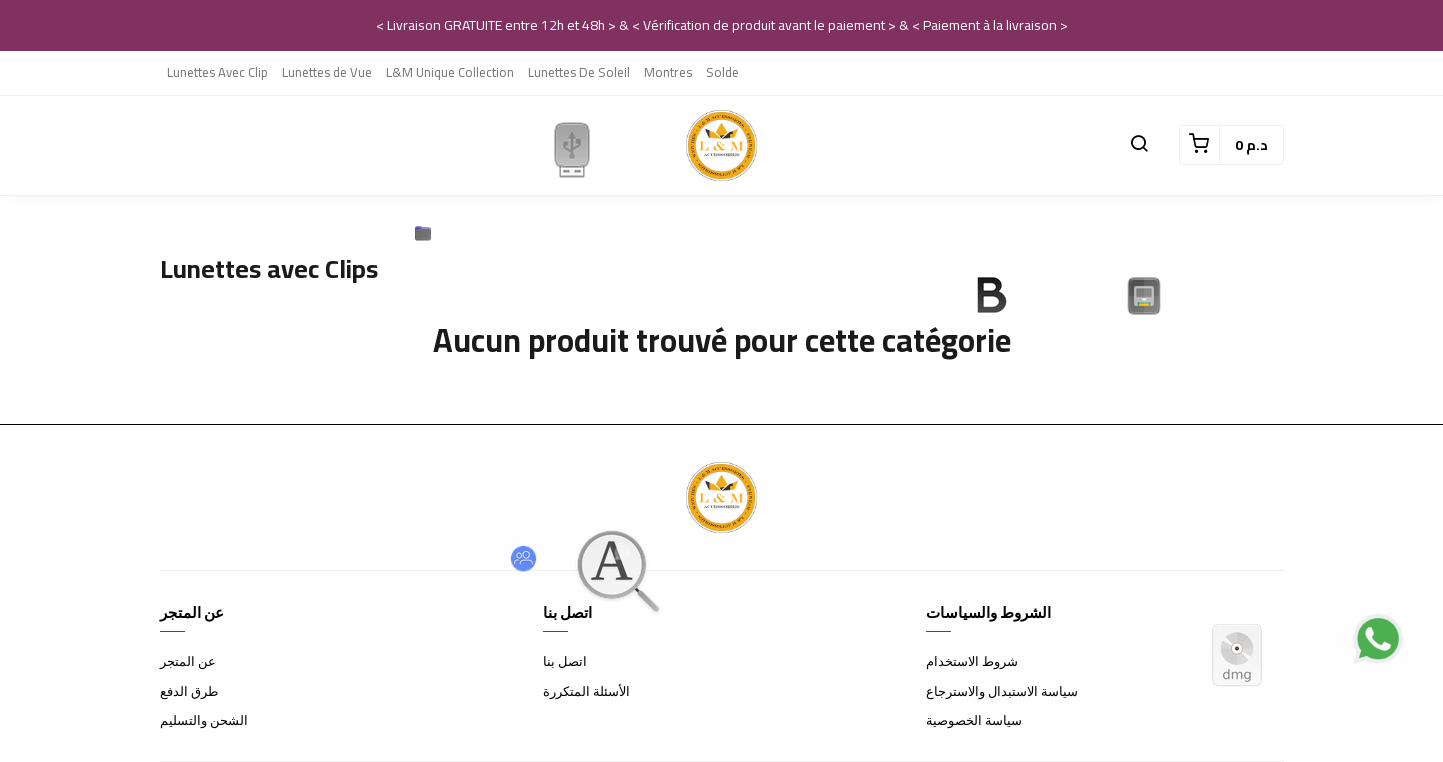  What do you see at coordinates (523, 558) in the screenshot?
I see `switch to a different user account` at bounding box center [523, 558].